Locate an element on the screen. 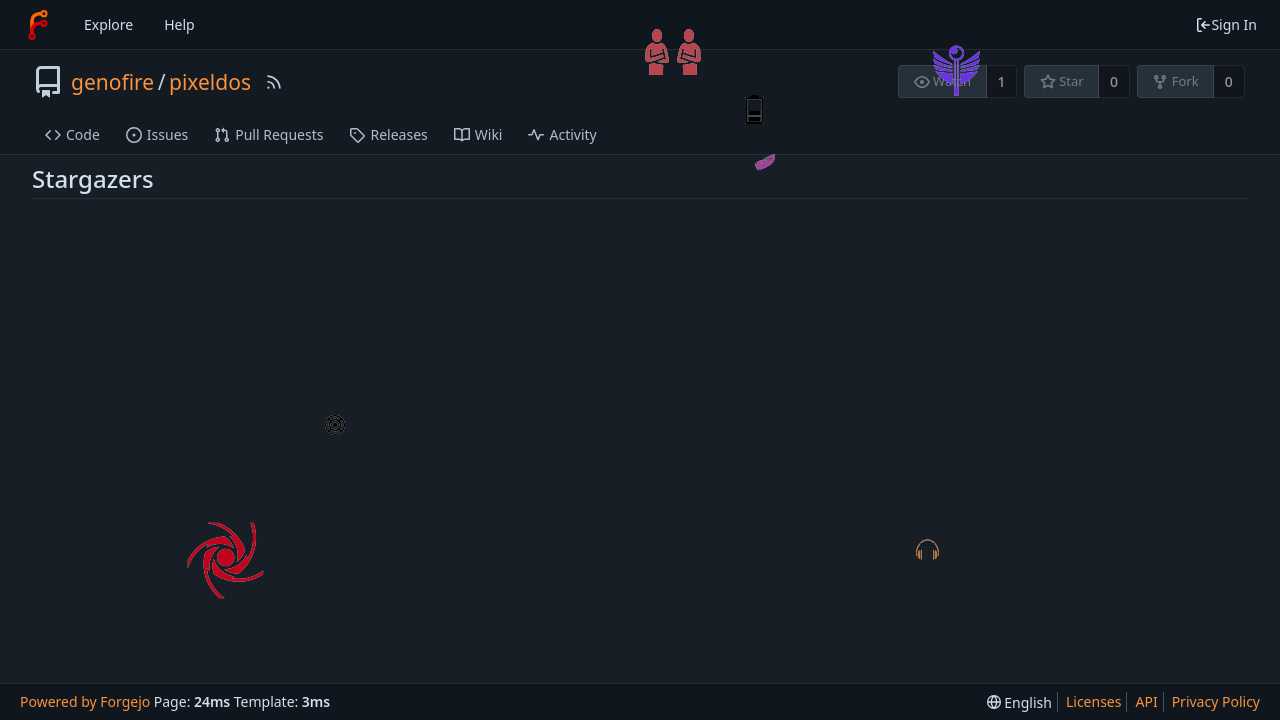  select a royal or mythical staff weapon is located at coordinates (956, 70).